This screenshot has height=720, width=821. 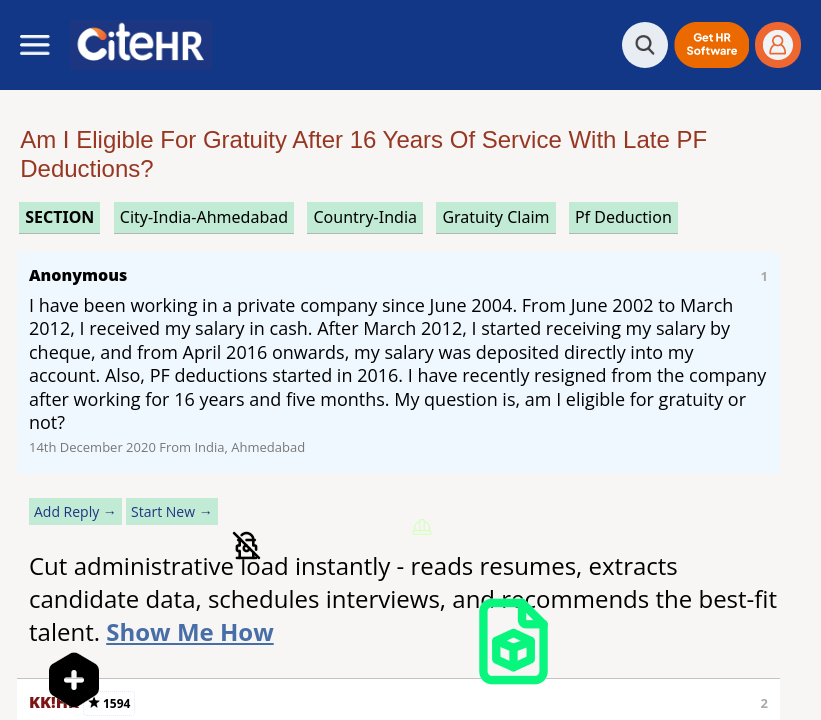 I want to click on open a 3d model file, so click(x=513, y=641).